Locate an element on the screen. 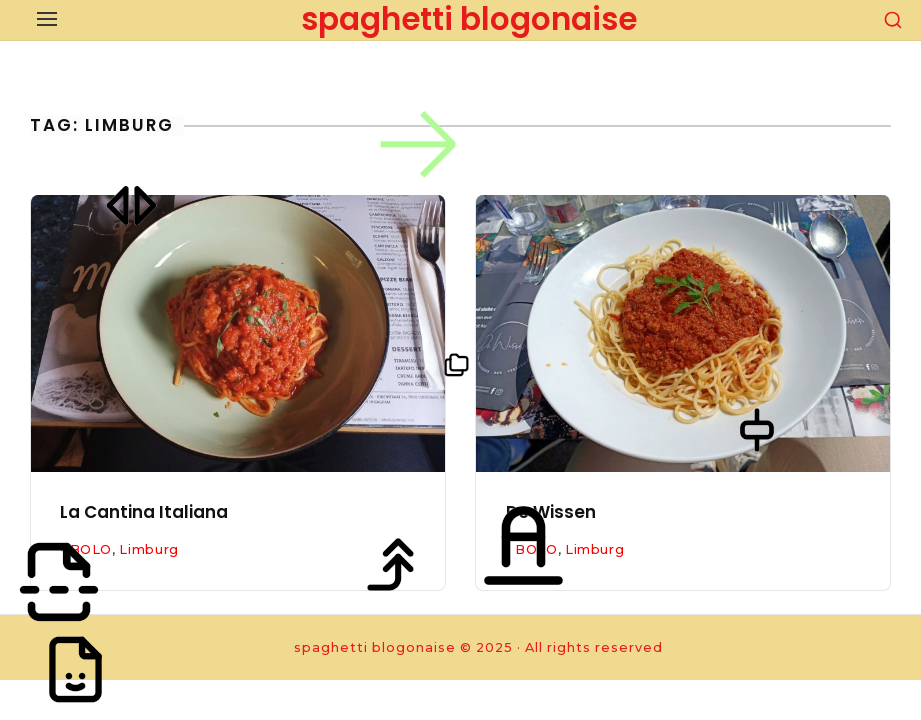  view a friendly or positive document is located at coordinates (75, 669).